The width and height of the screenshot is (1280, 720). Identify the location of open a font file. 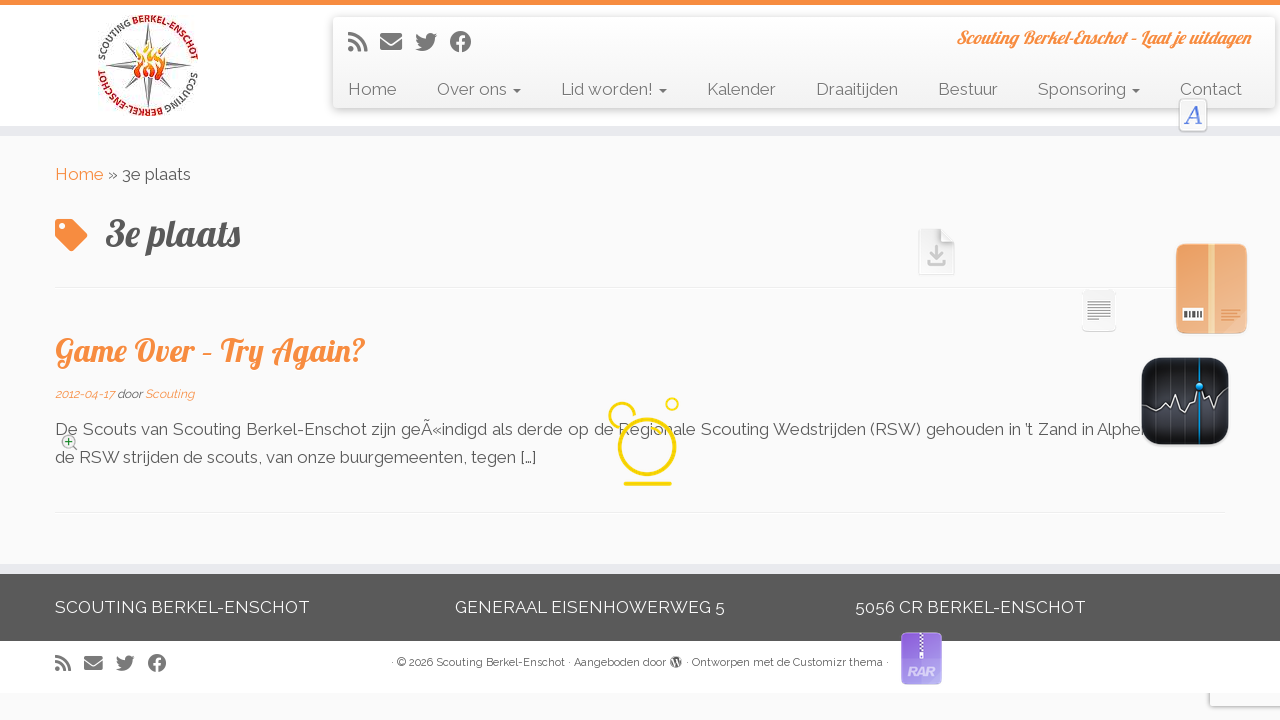
(1193, 115).